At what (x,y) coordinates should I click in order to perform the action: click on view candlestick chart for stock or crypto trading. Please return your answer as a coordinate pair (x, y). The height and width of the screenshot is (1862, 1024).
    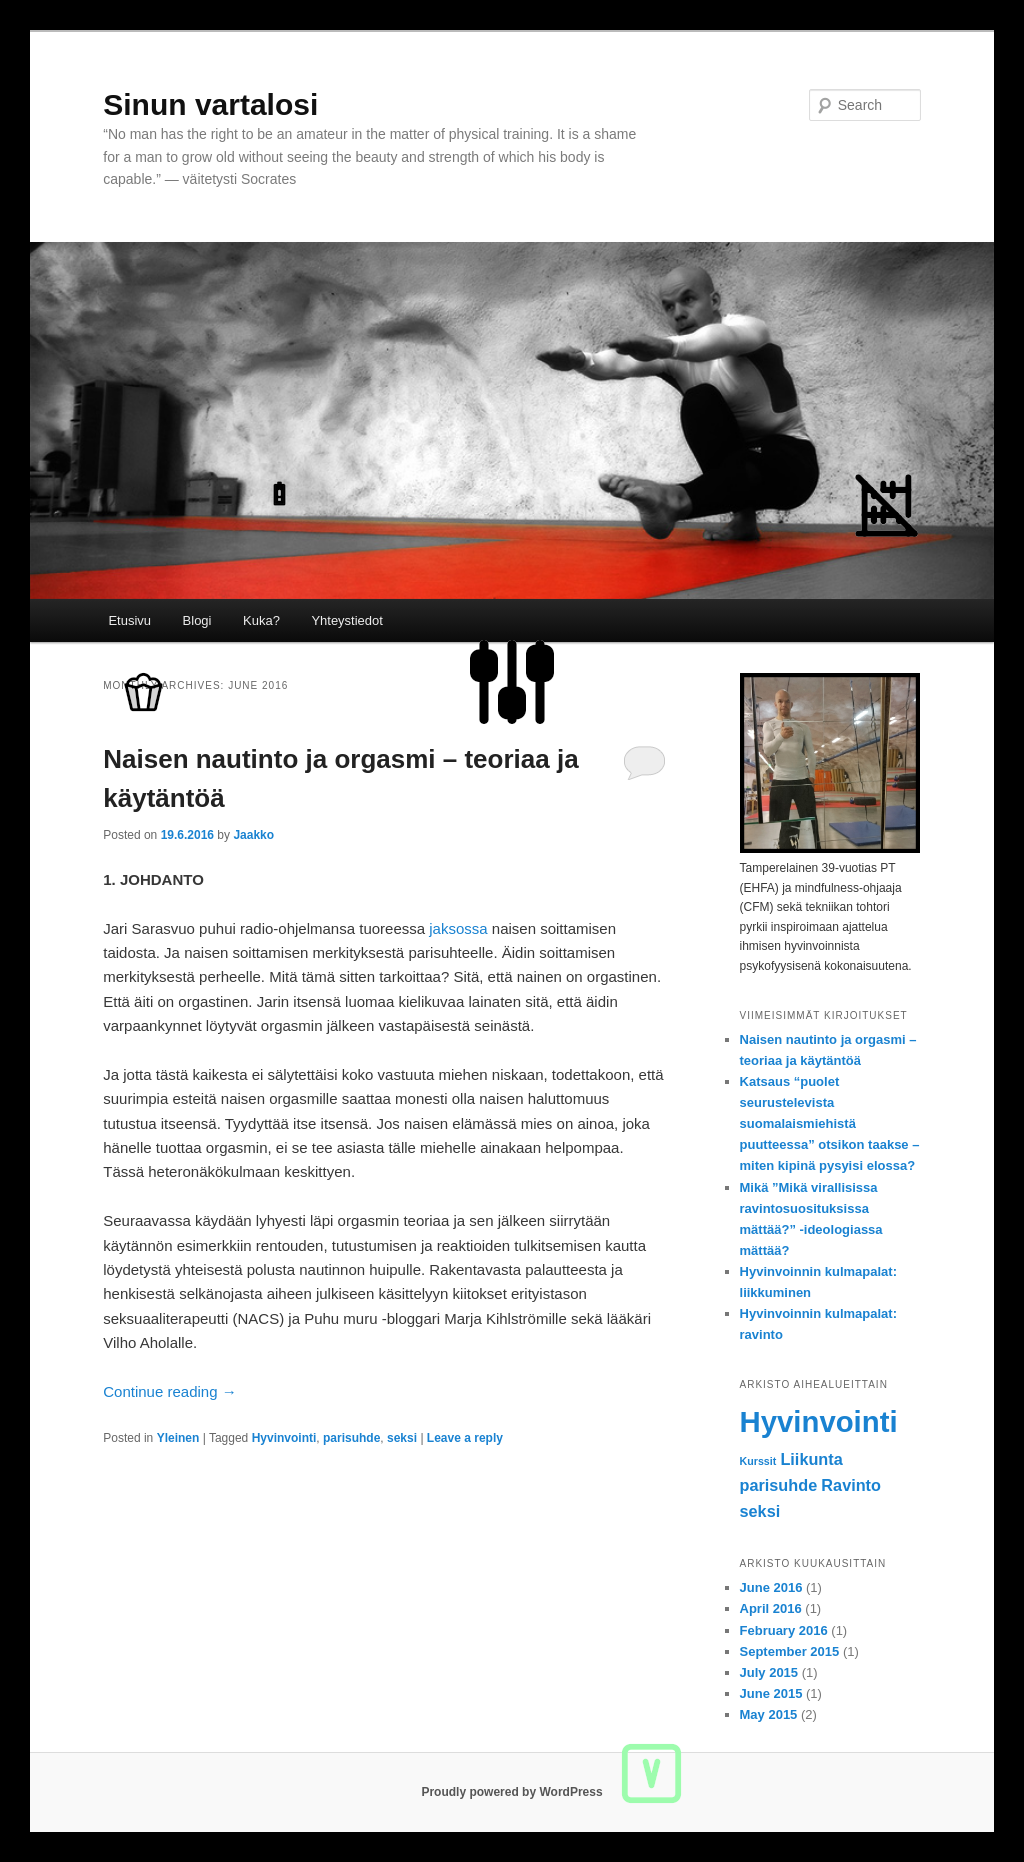
    Looking at the image, I should click on (512, 682).